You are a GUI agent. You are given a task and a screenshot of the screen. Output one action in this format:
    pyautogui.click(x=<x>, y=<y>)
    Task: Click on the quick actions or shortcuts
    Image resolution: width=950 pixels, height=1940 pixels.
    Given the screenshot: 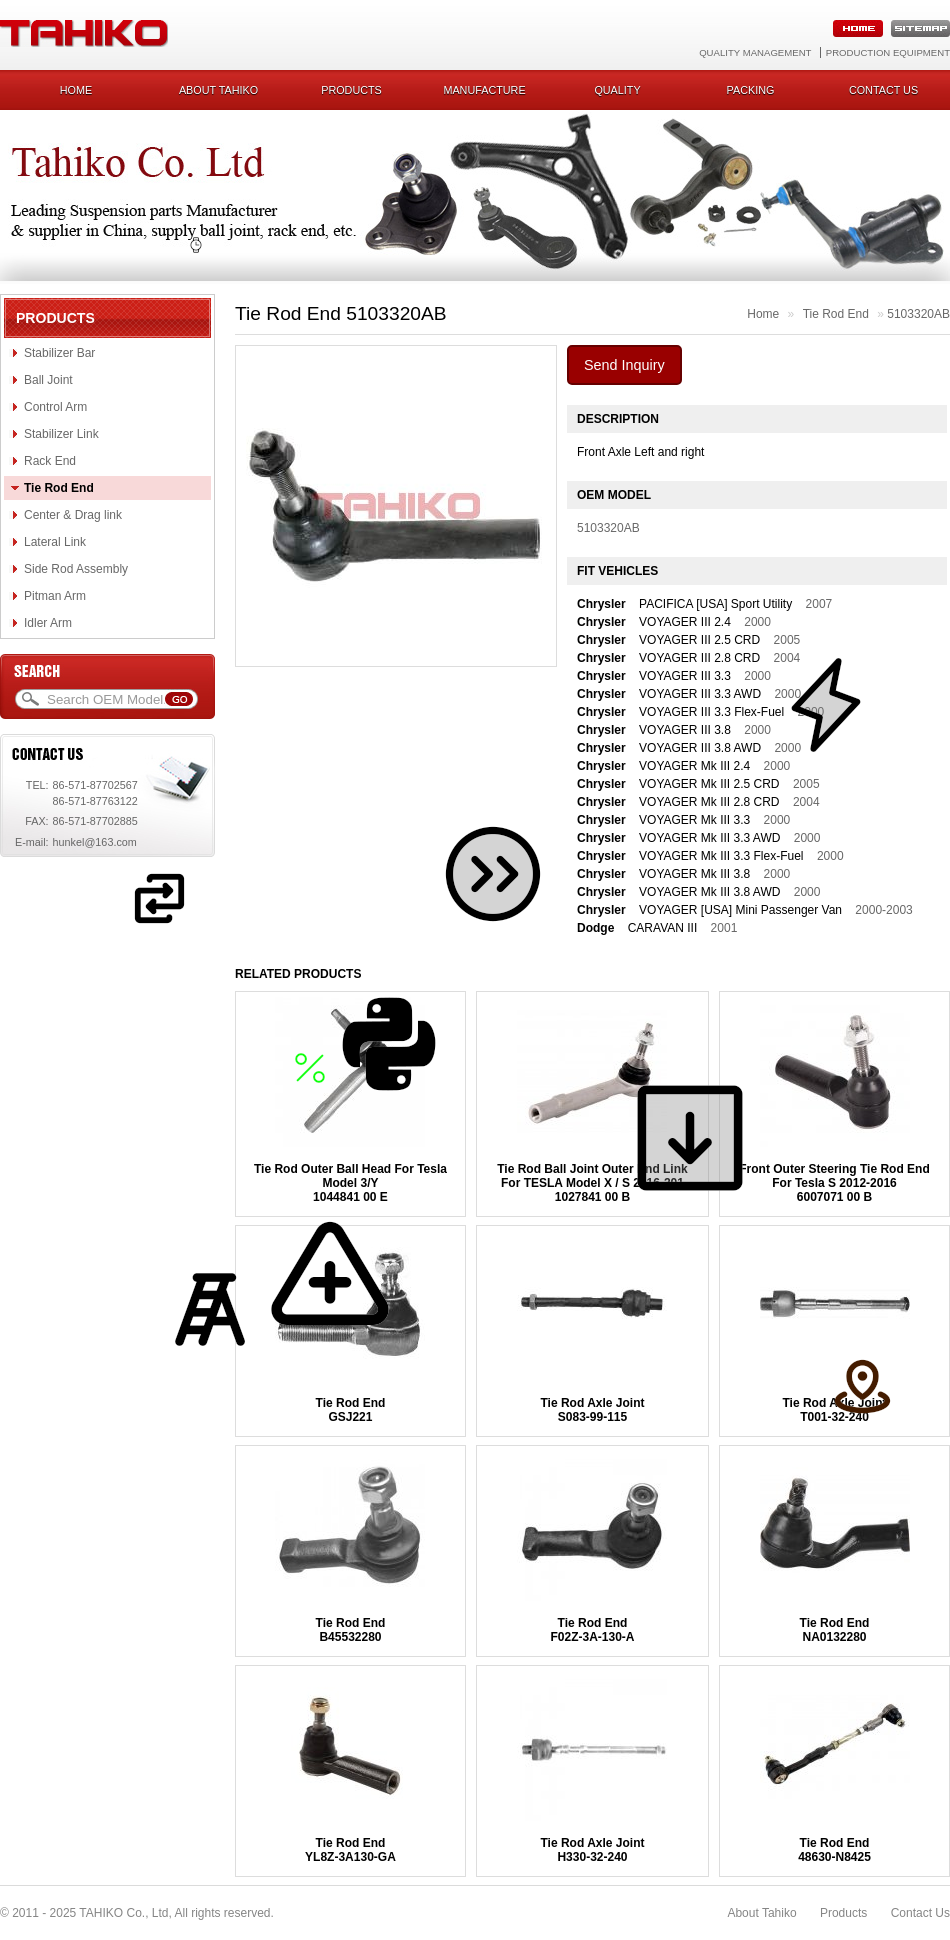 What is the action you would take?
    pyautogui.click(x=826, y=705)
    